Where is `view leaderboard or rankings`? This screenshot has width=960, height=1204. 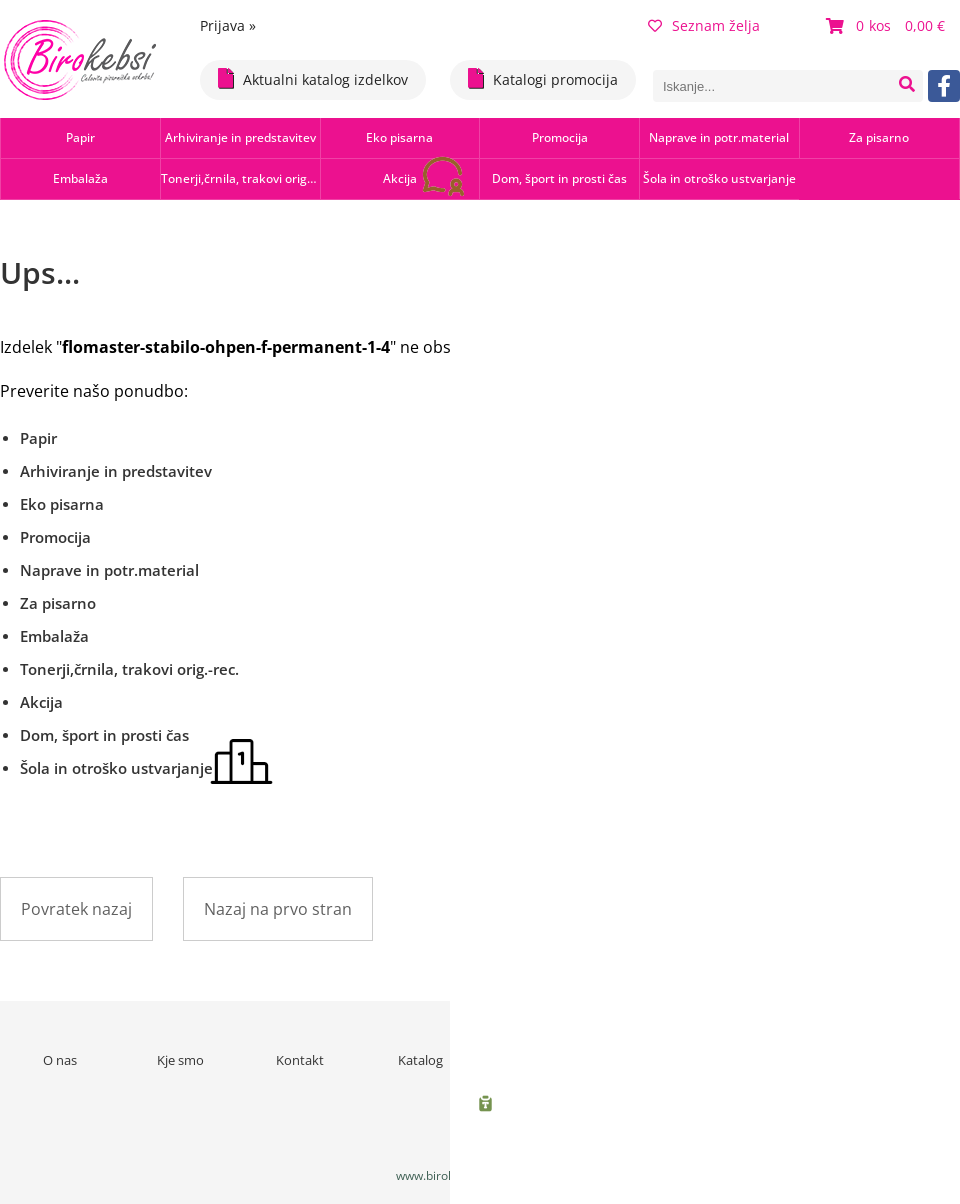 view leaderboard or rankings is located at coordinates (241, 761).